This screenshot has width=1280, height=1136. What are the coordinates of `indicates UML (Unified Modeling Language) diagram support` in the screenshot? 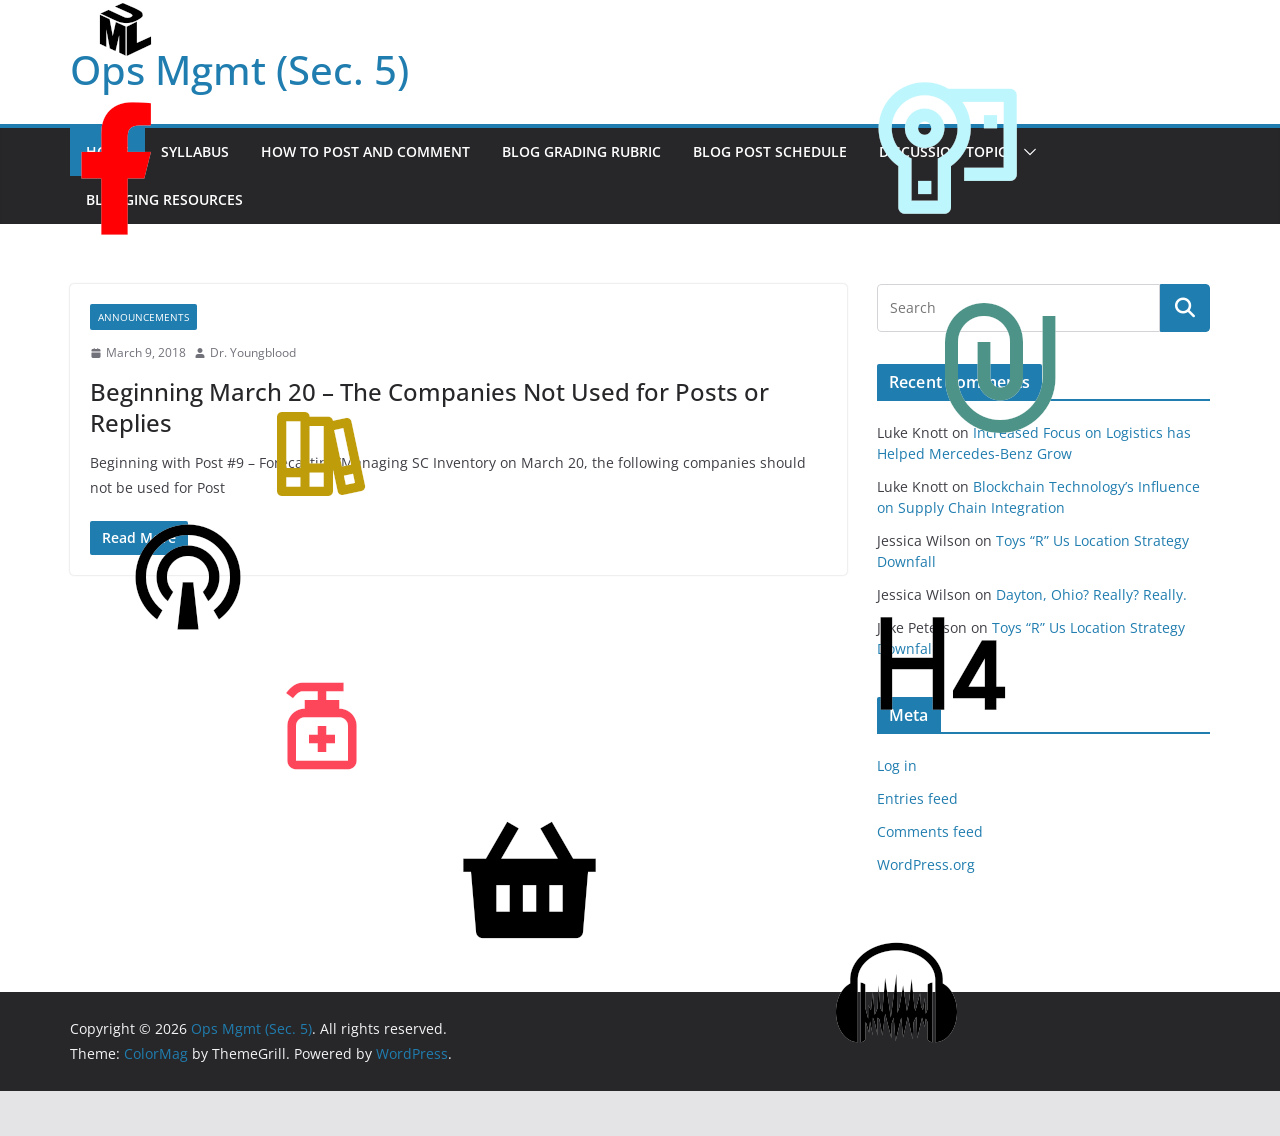 It's located at (125, 29).